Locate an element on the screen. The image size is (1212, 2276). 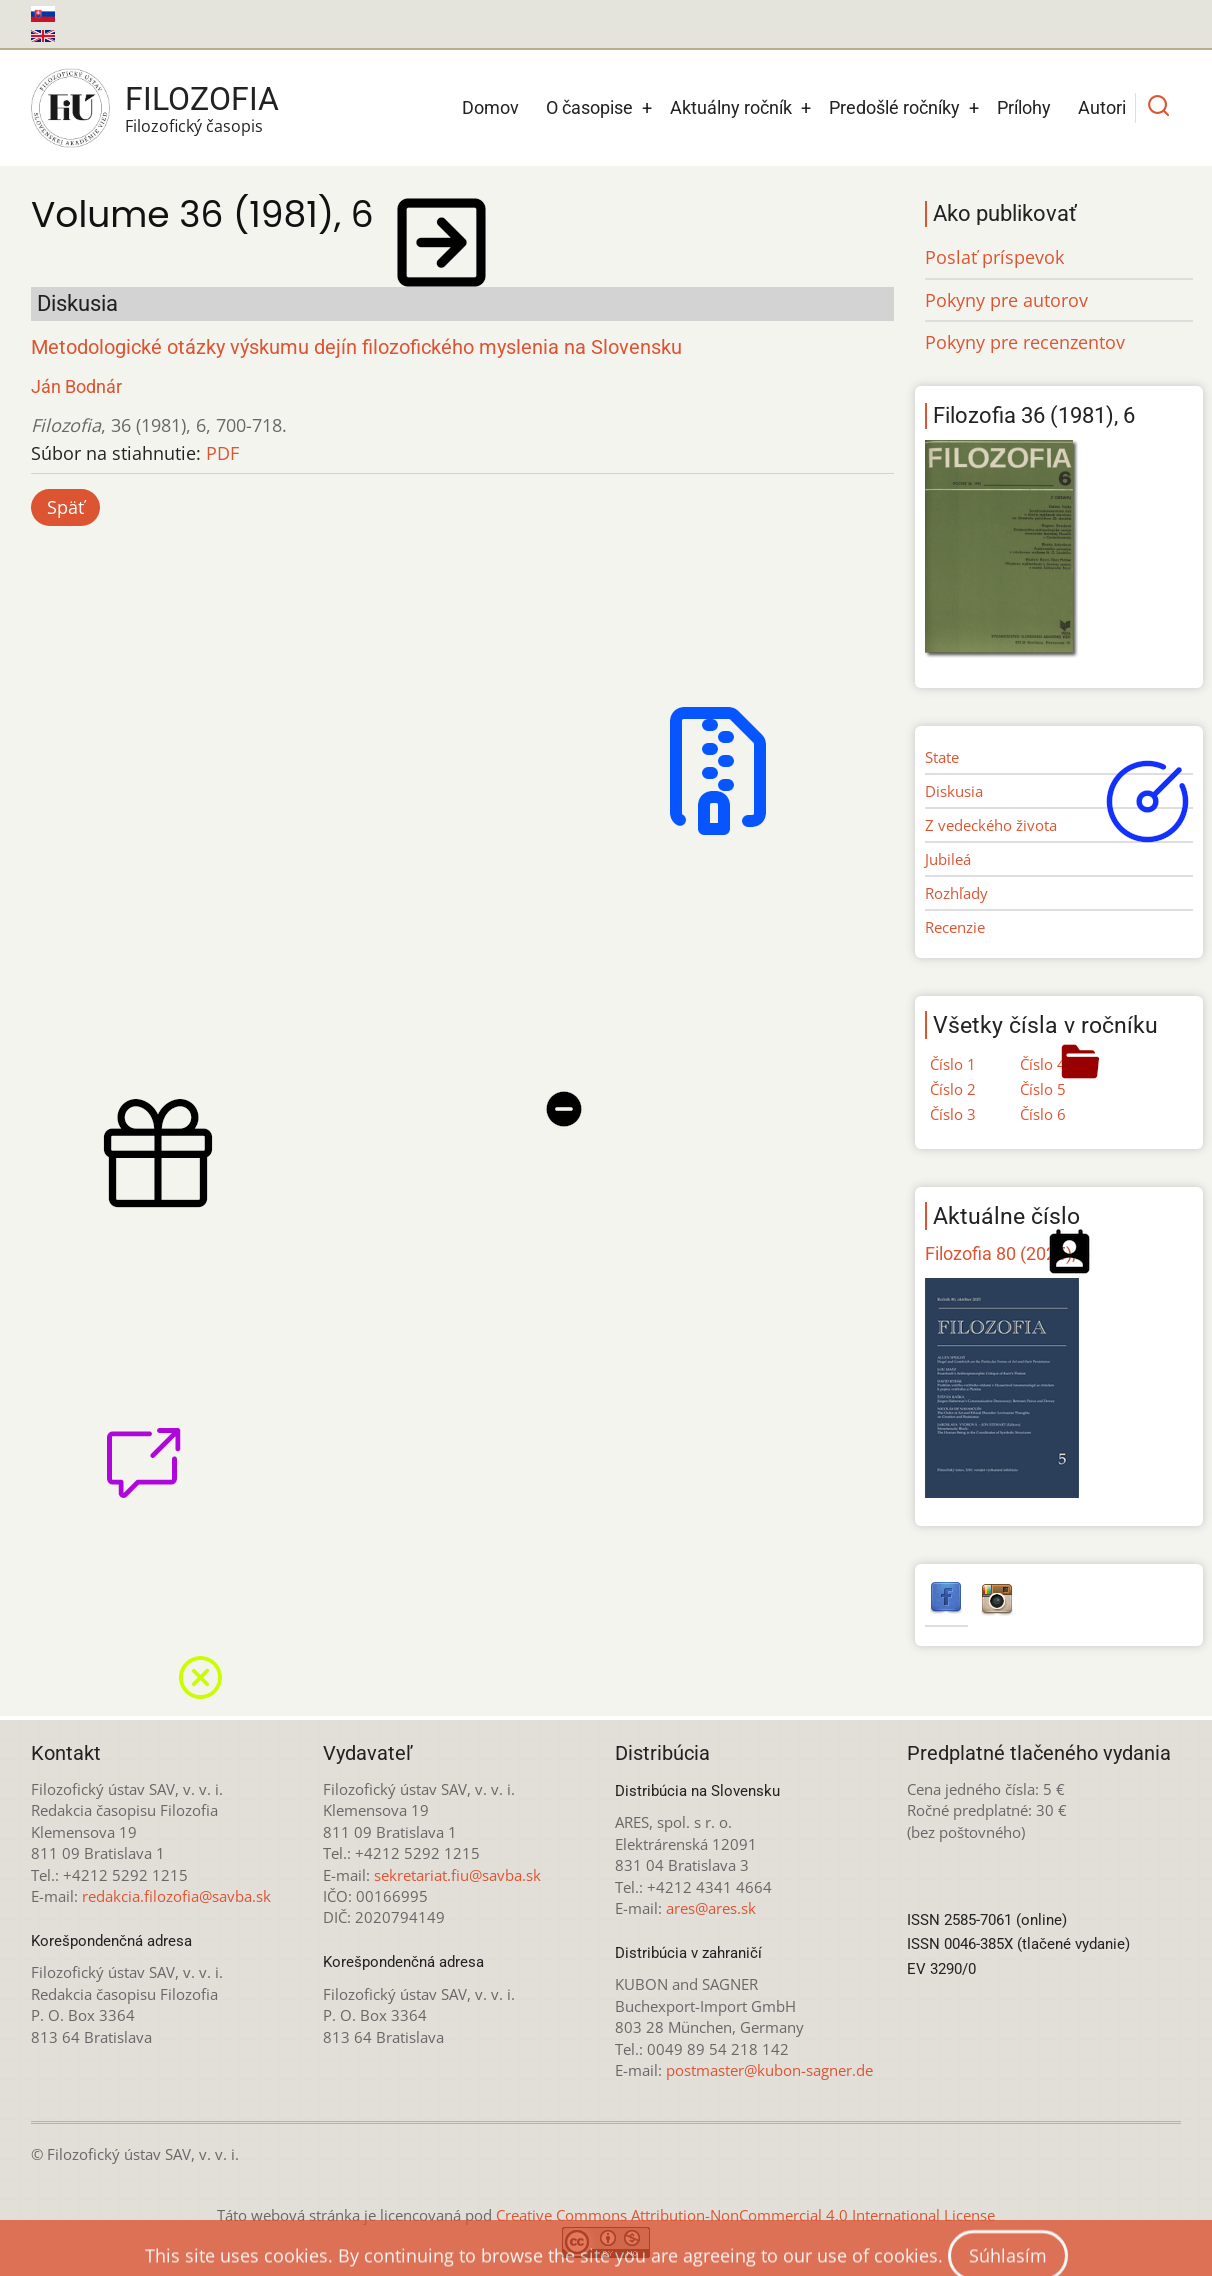
view contact's calendar or schedule is located at coordinates (1069, 1253).